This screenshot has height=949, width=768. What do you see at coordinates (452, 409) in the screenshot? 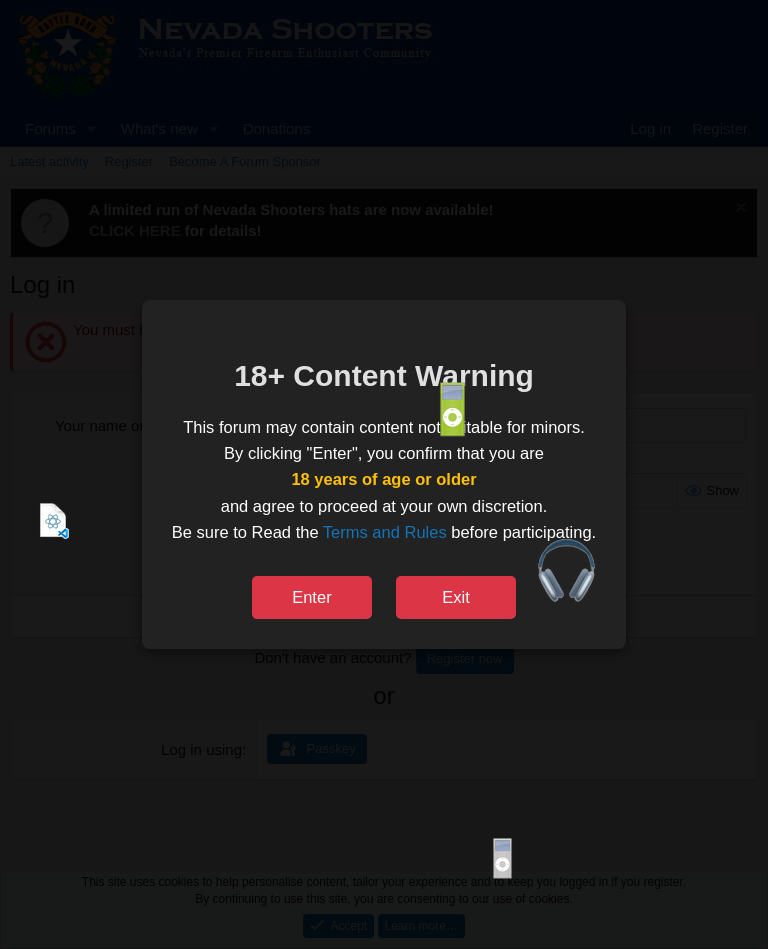
I see `iPod nano device in green color` at bounding box center [452, 409].